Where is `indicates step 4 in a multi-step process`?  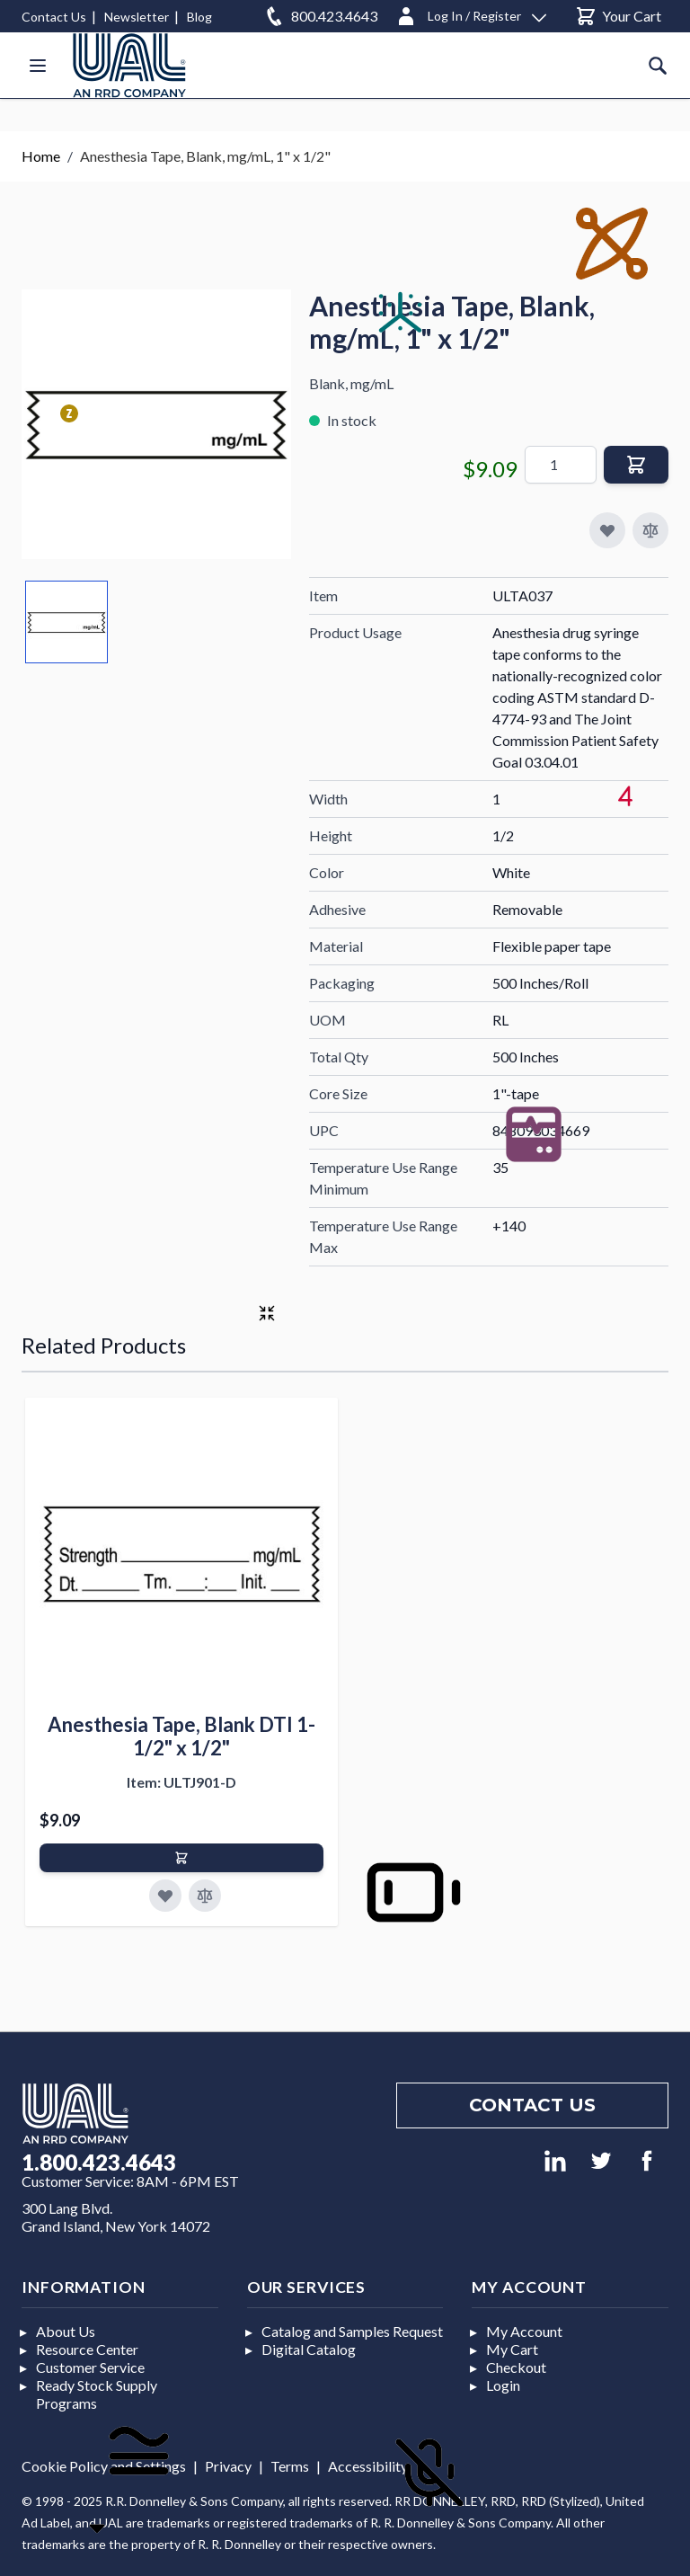 indicates step 4 in a multi-step process is located at coordinates (625, 795).